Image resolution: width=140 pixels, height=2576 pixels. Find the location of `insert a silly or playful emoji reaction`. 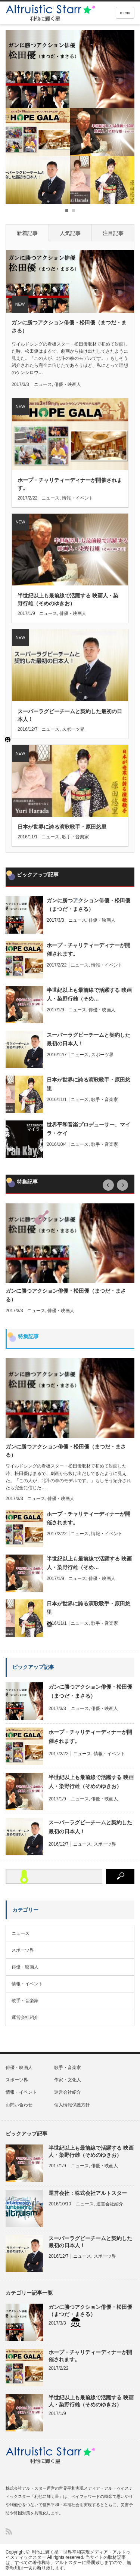

insert a silly or playful emoji reaction is located at coordinates (7, 739).